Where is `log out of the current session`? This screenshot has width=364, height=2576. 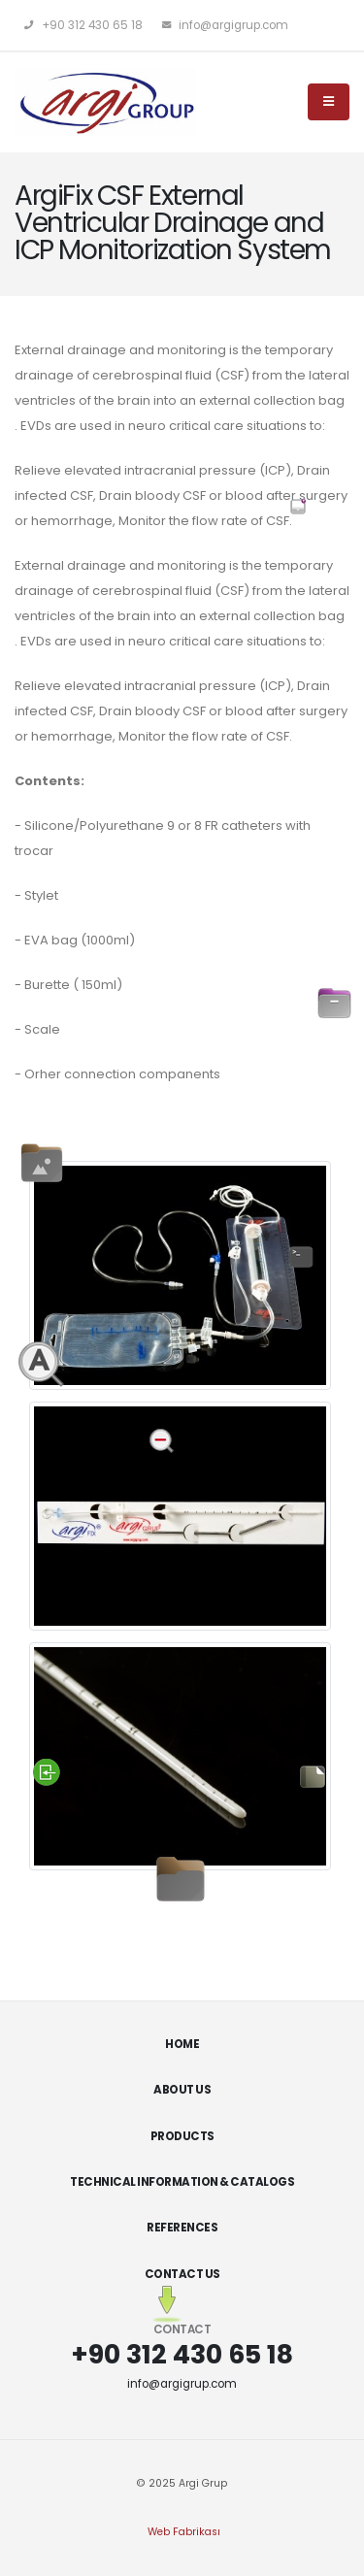 log out of the current session is located at coordinates (47, 1772).